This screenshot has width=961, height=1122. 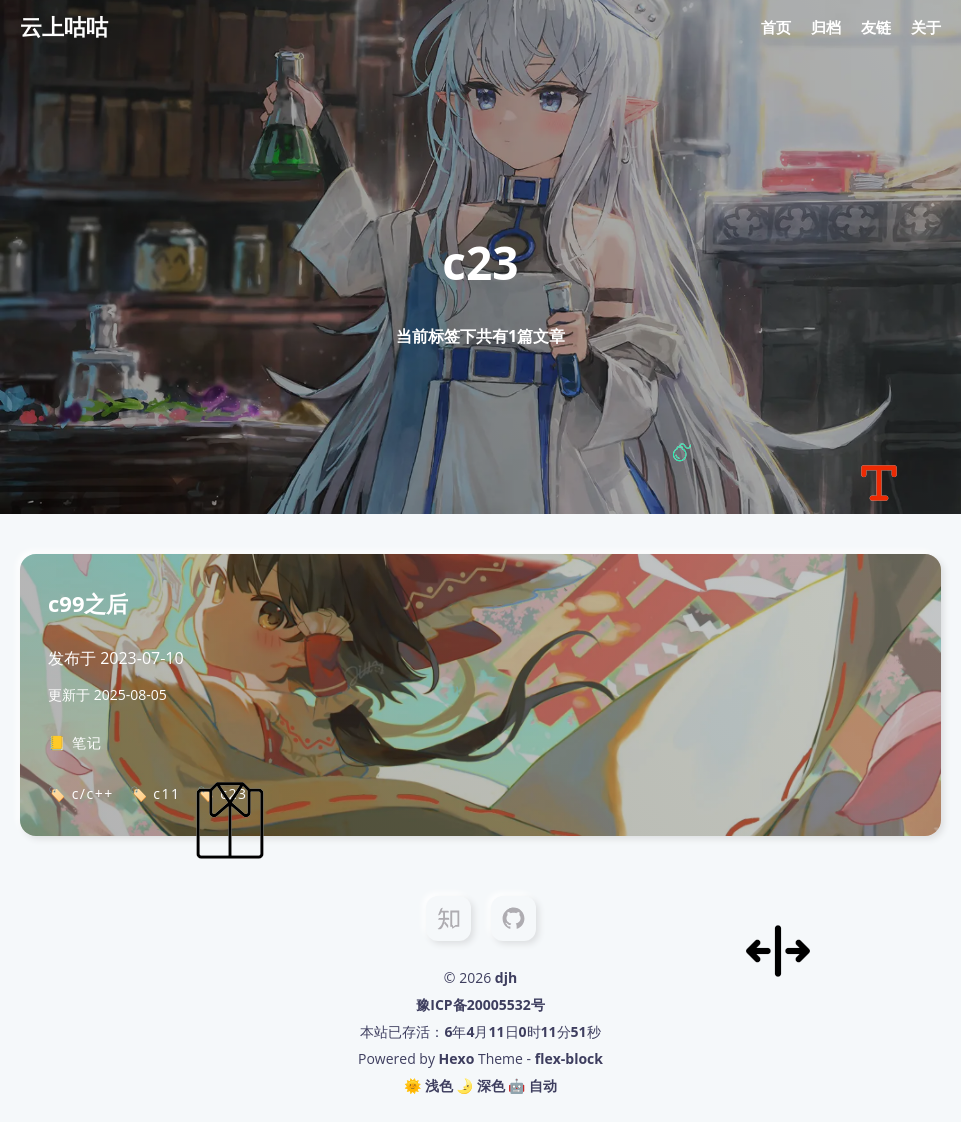 I want to click on format text or change font style, so click(x=879, y=483).